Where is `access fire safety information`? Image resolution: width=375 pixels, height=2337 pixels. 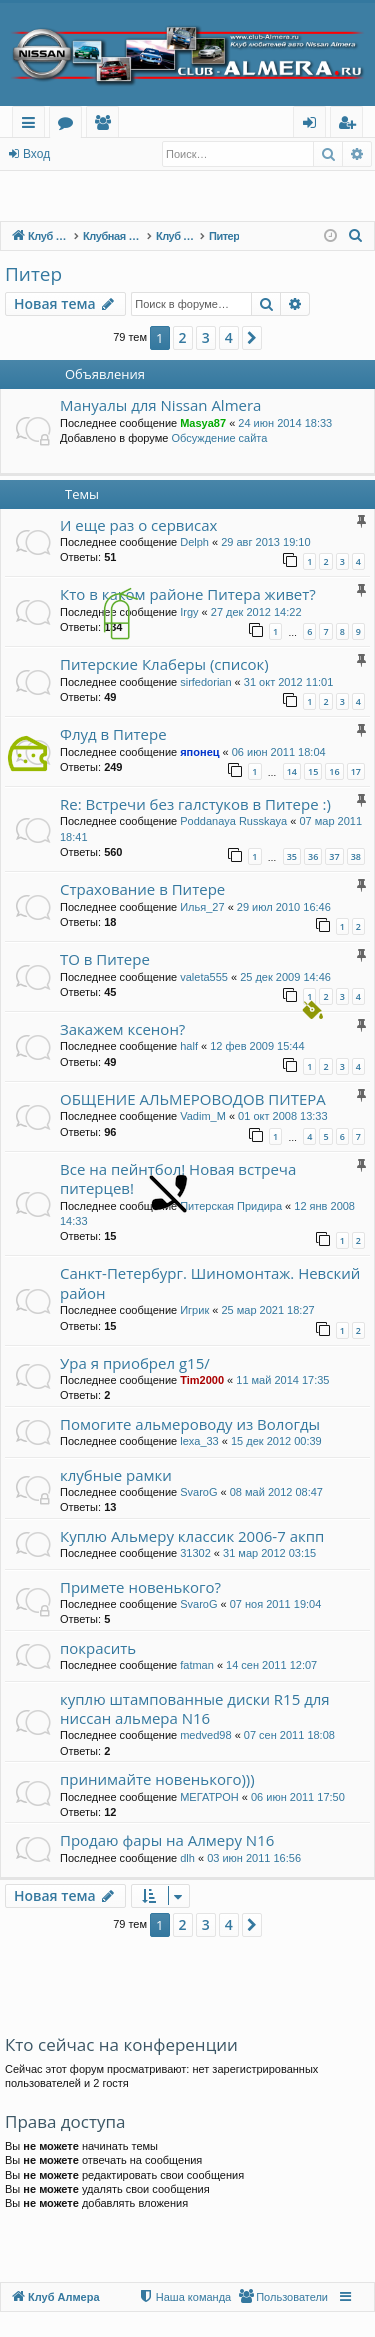
access fire safety information is located at coordinates (118, 614).